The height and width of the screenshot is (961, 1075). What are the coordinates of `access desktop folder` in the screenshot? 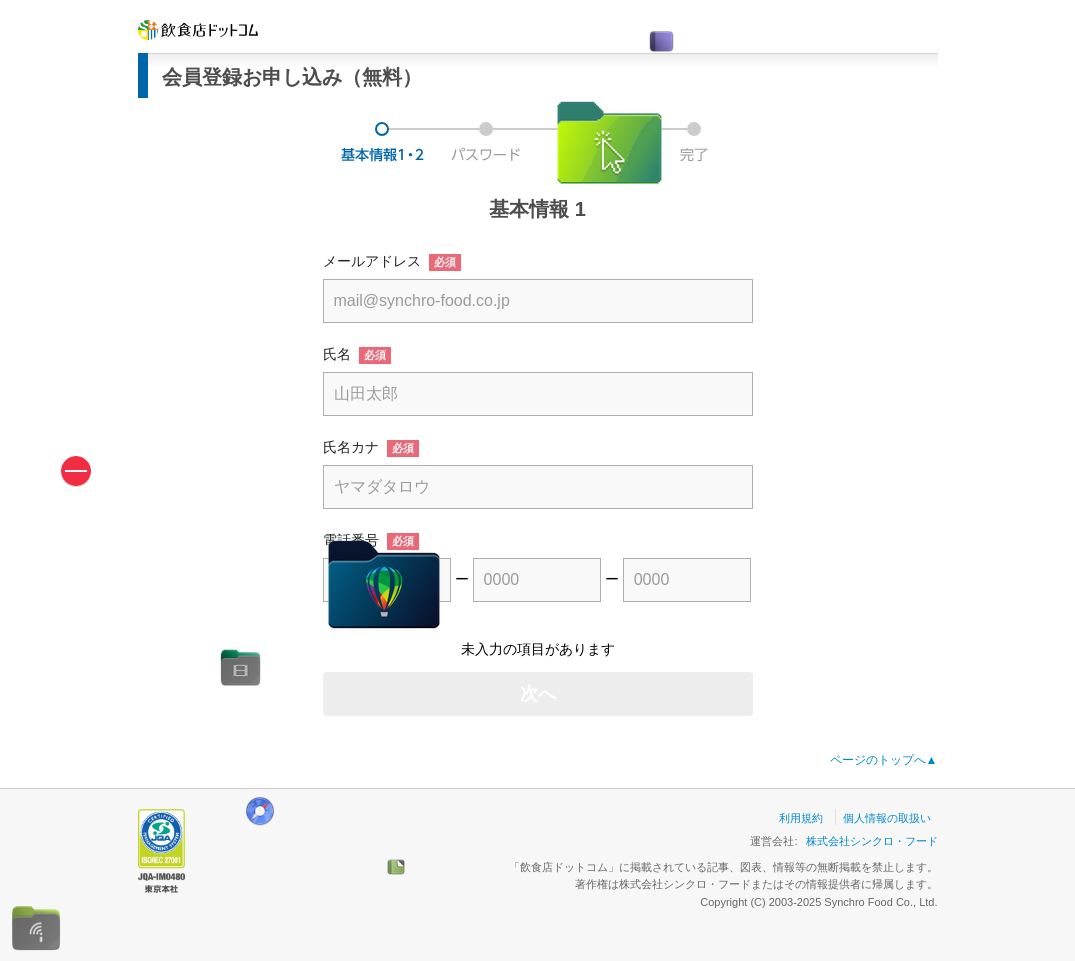 It's located at (661, 40).